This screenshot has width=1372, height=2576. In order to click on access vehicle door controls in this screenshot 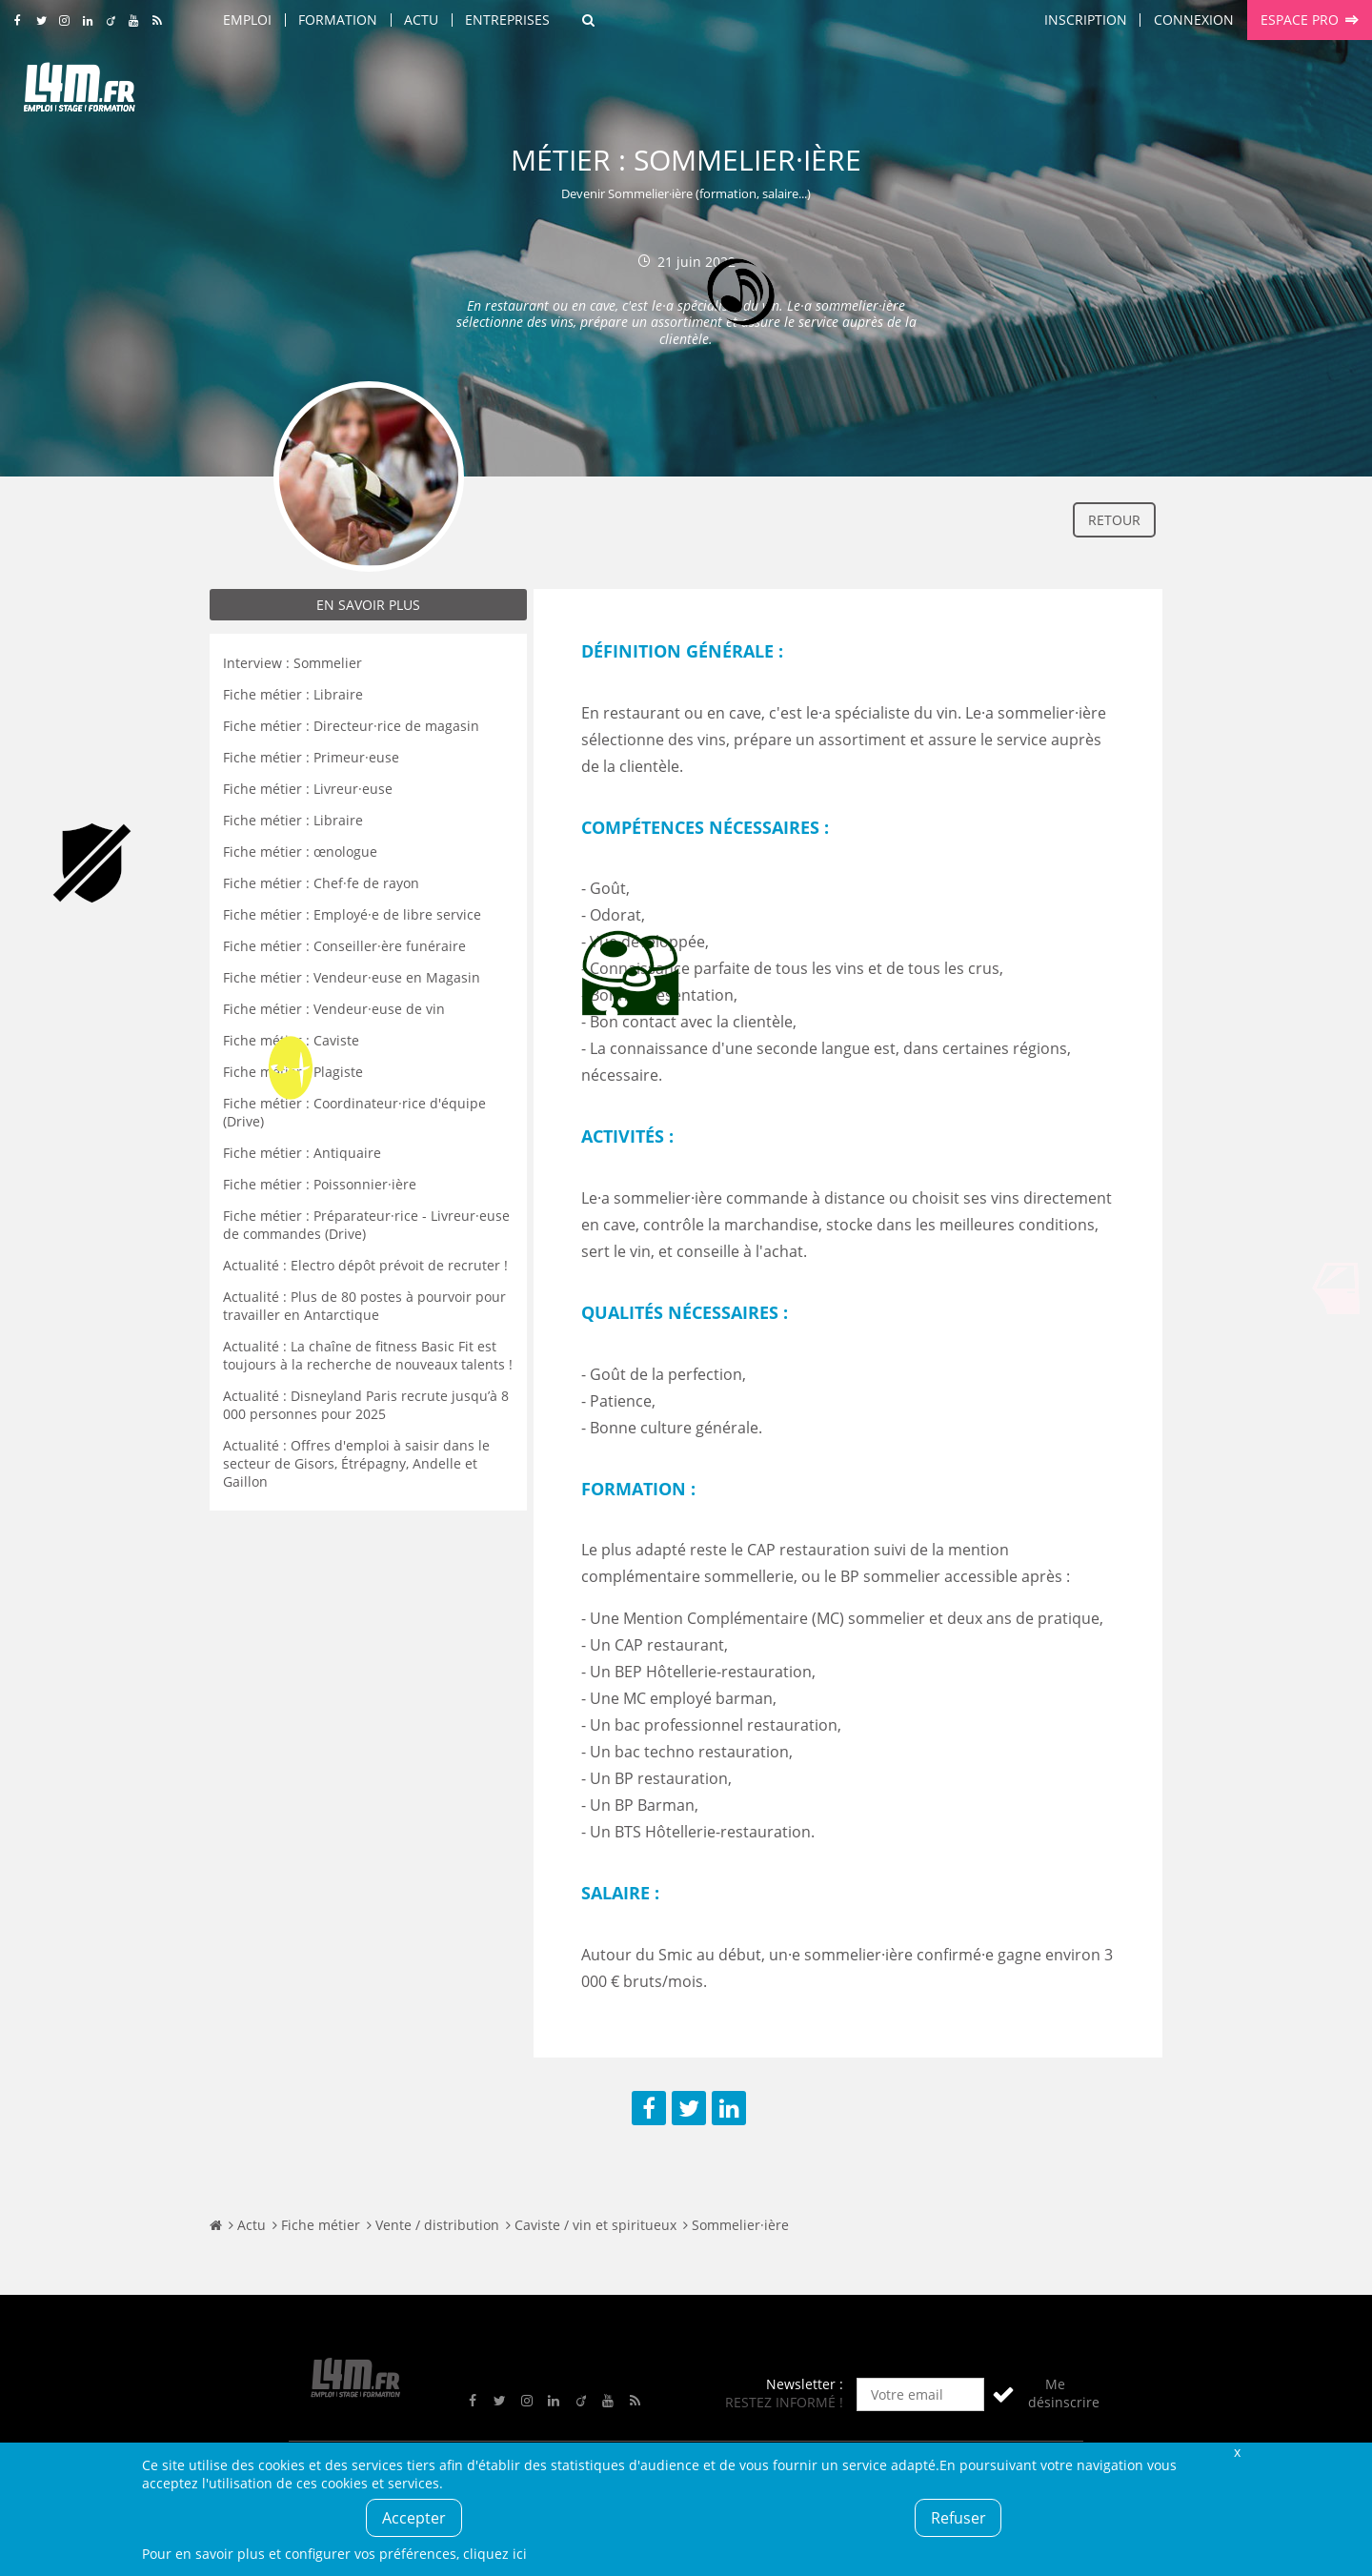, I will do `click(1338, 1288)`.